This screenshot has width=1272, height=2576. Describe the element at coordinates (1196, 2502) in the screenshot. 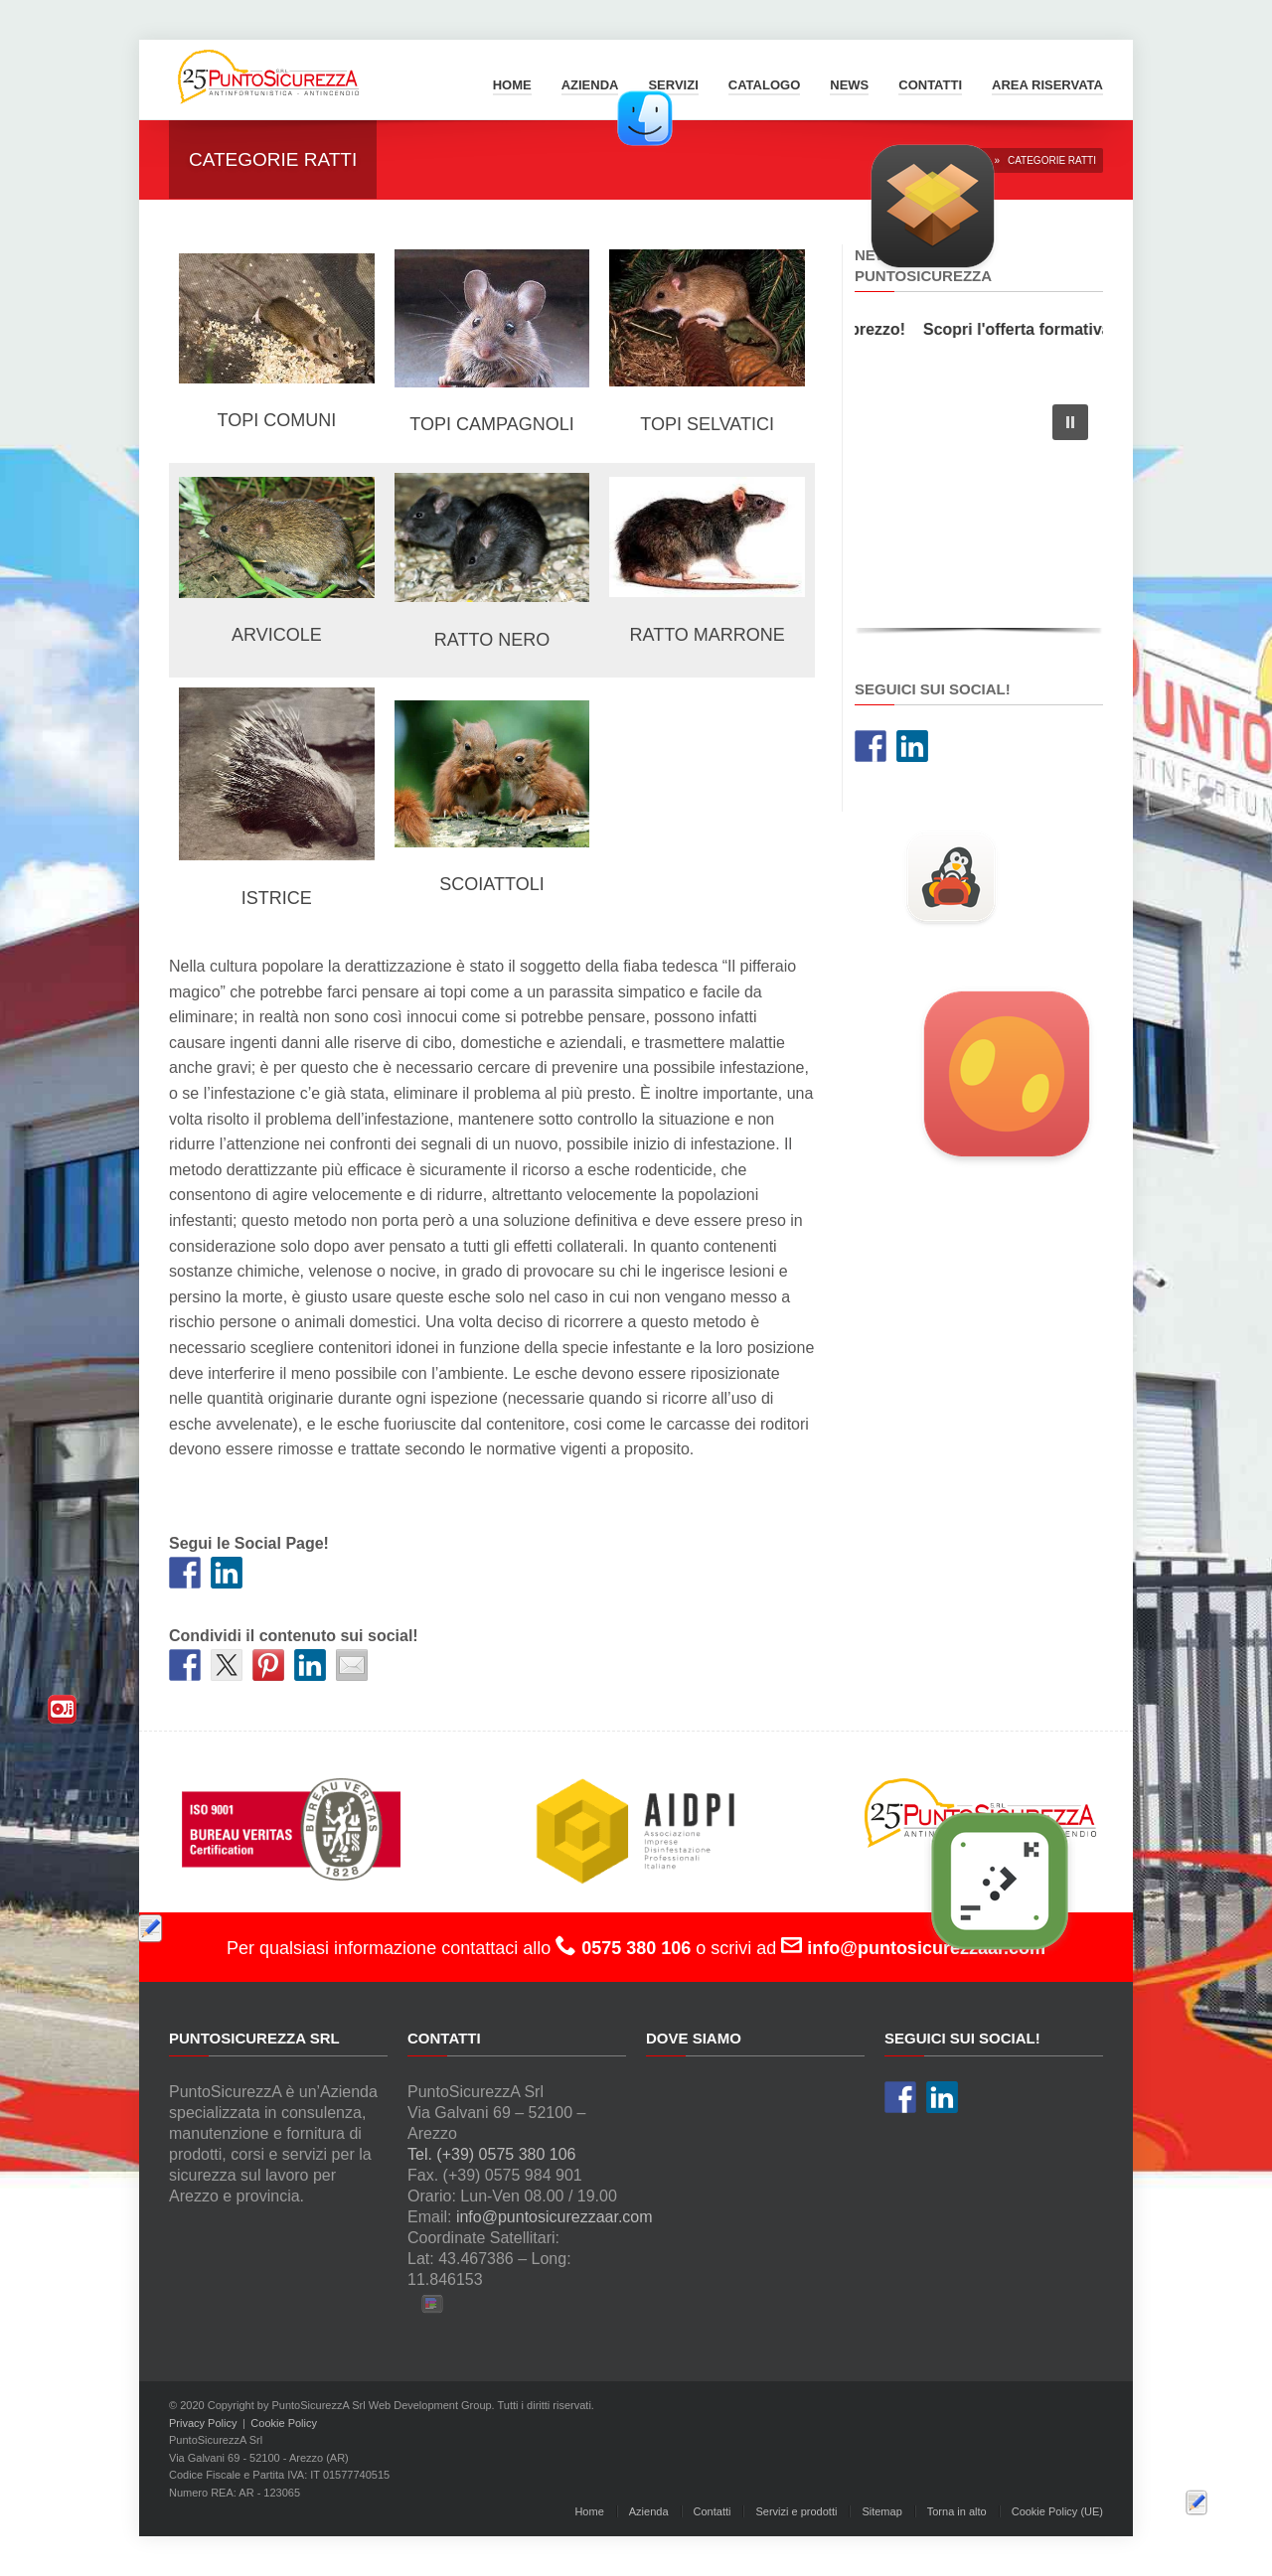

I see `open gedit text editor` at that location.